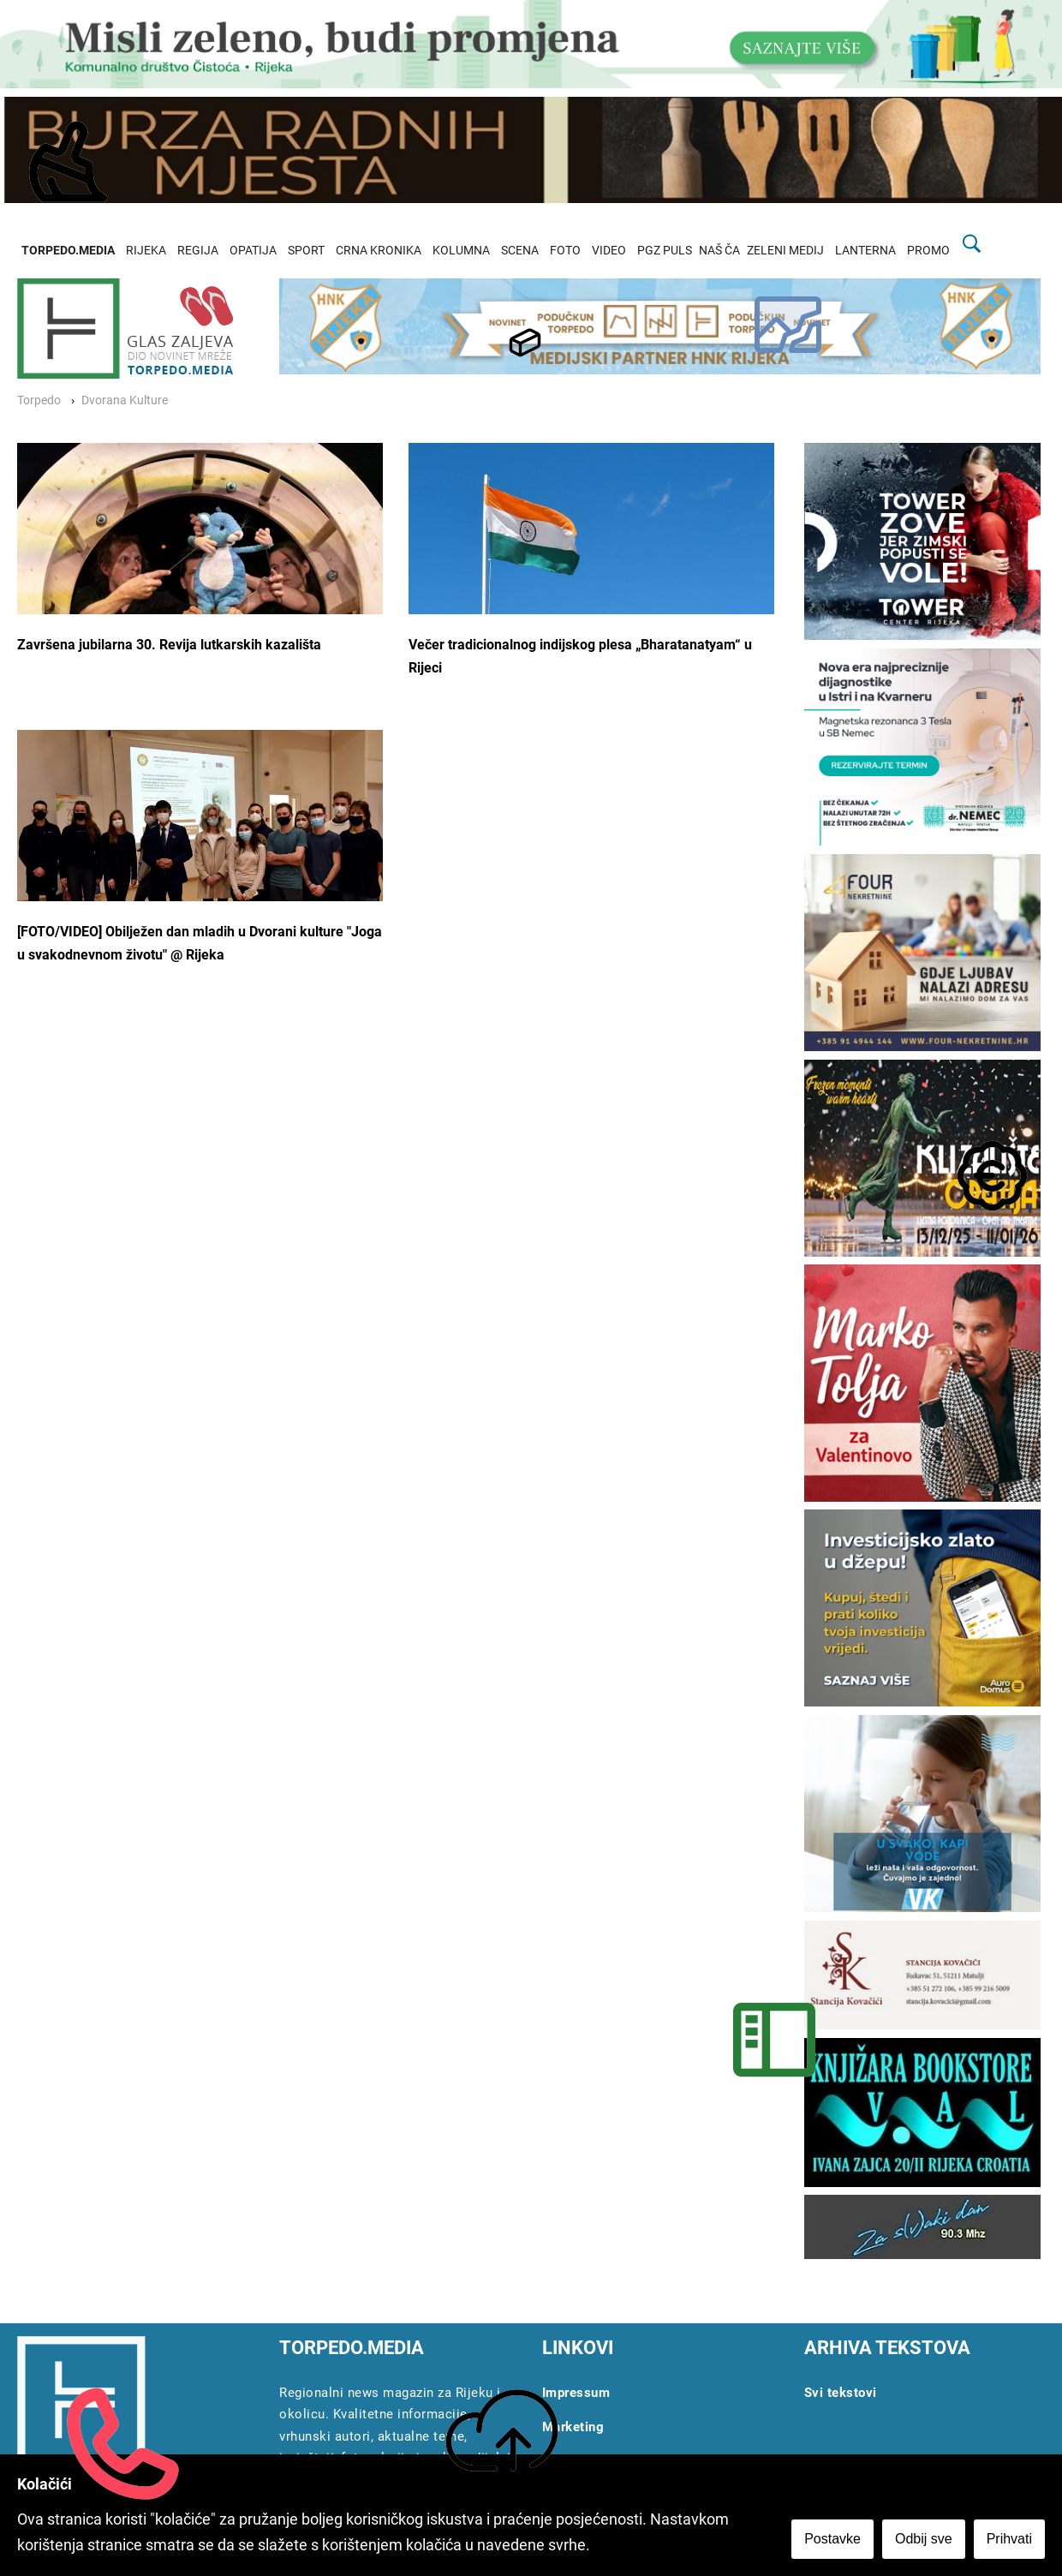  I want to click on view 3D object or model, so click(525, 341).